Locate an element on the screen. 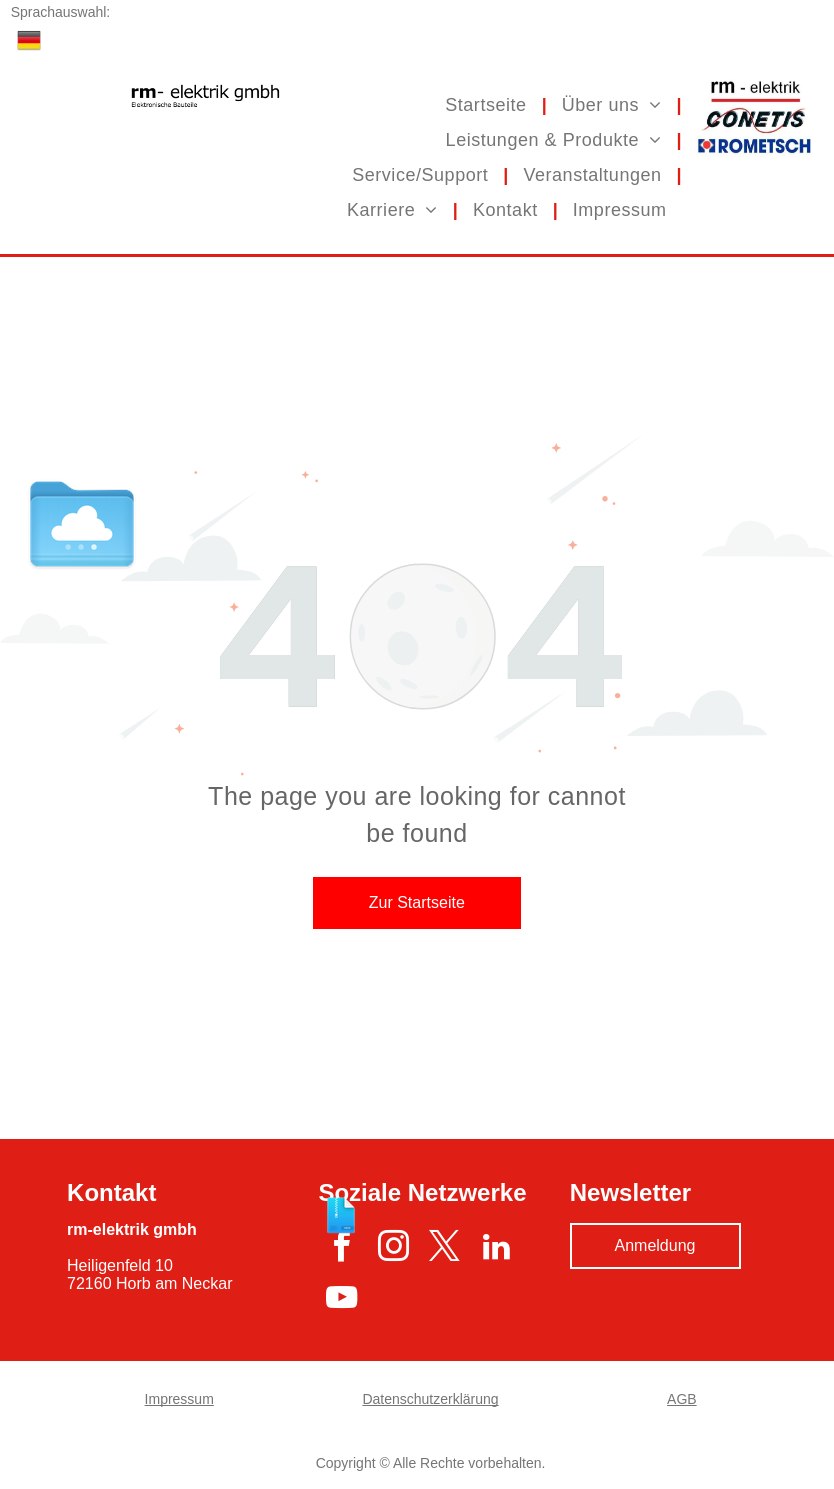  access cloud storage or remote file connections is located at coordinates (82, 524).